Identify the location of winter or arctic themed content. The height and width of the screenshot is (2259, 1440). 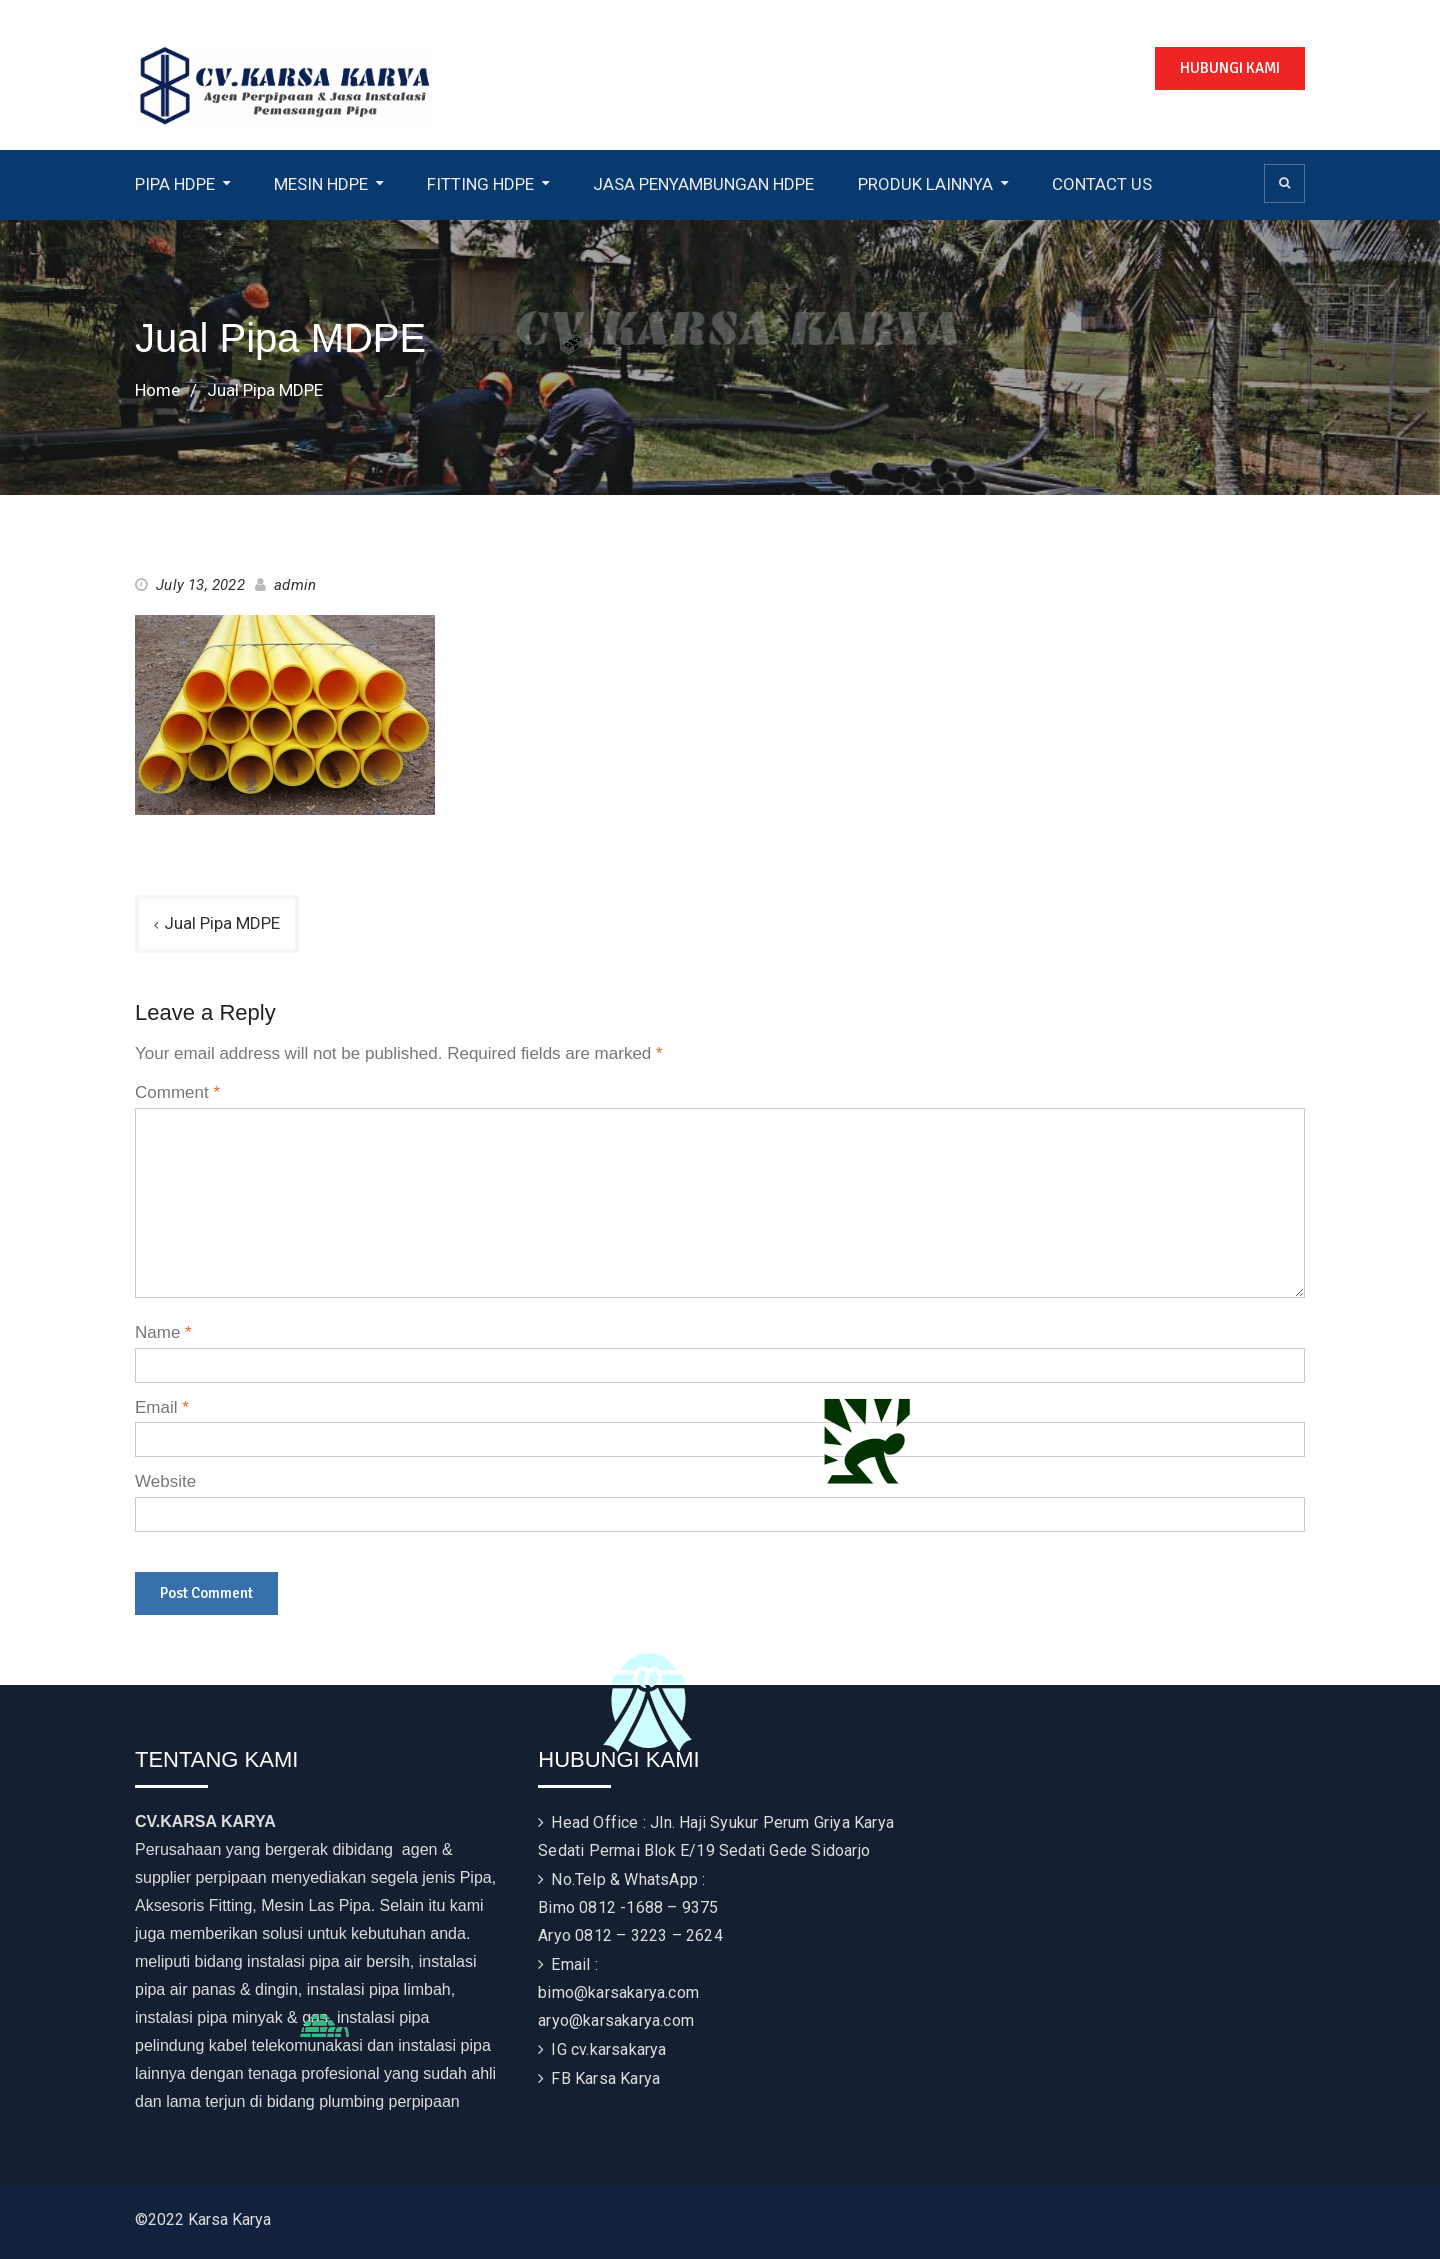
(324, 2025).